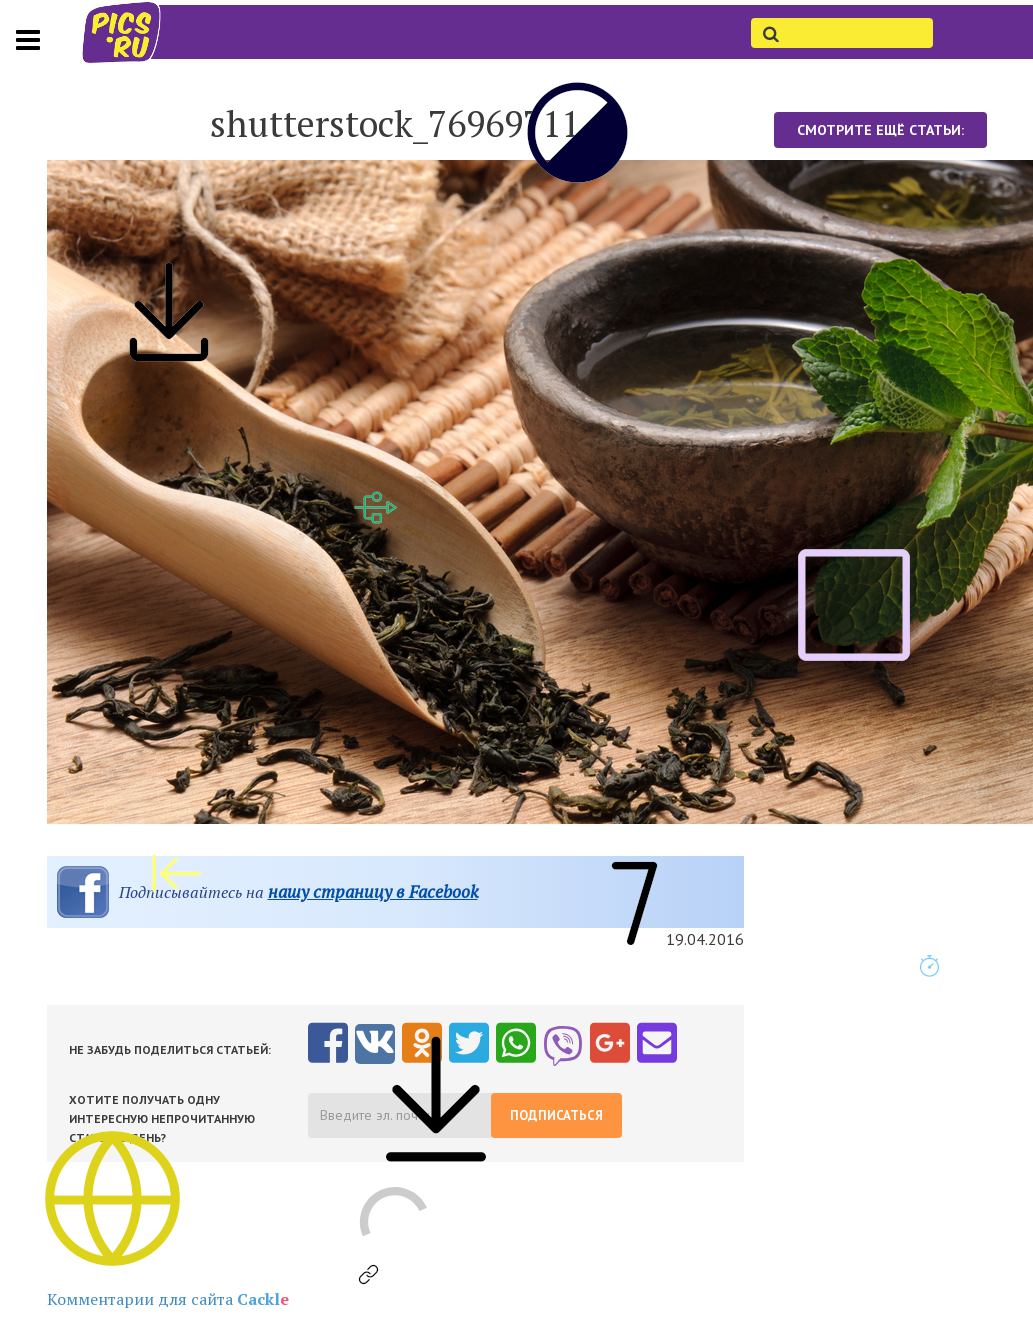 Image resolution: width=1033 pixels, height=1321 pixels. I want to click on indicates the number seven in a list or sequence, so click(634, 903).